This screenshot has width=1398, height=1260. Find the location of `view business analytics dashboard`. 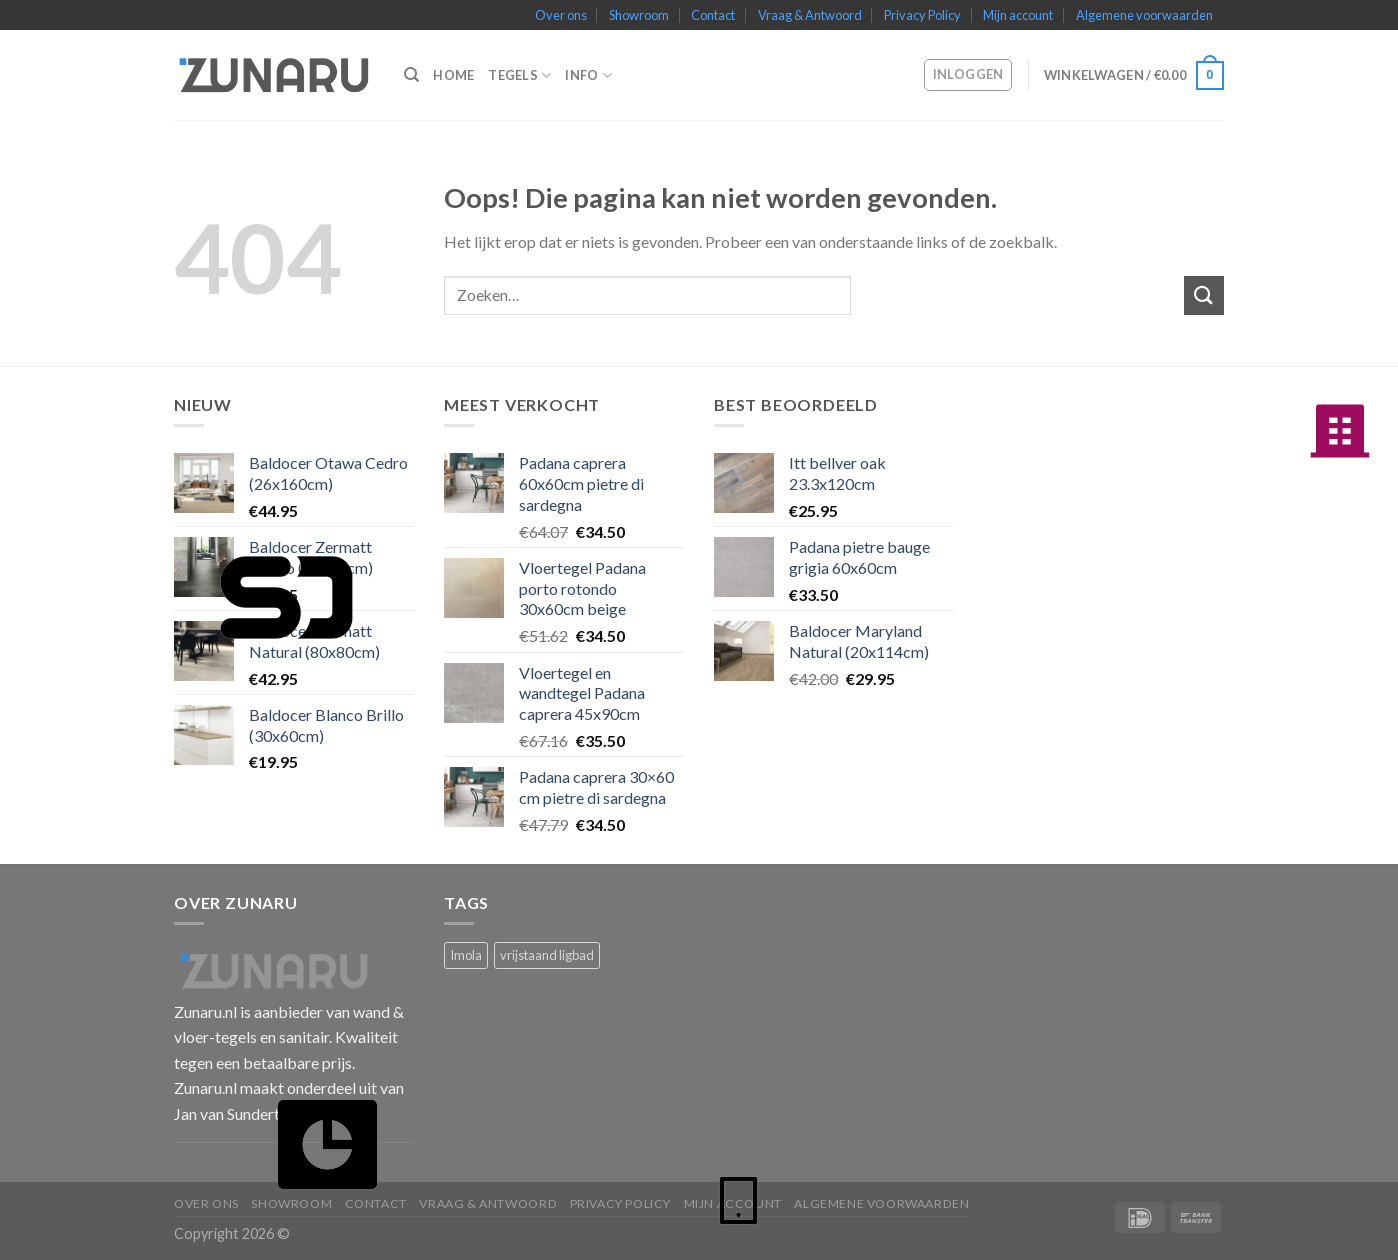

view business analytics dashboard is located at coordinates (327, 1144).